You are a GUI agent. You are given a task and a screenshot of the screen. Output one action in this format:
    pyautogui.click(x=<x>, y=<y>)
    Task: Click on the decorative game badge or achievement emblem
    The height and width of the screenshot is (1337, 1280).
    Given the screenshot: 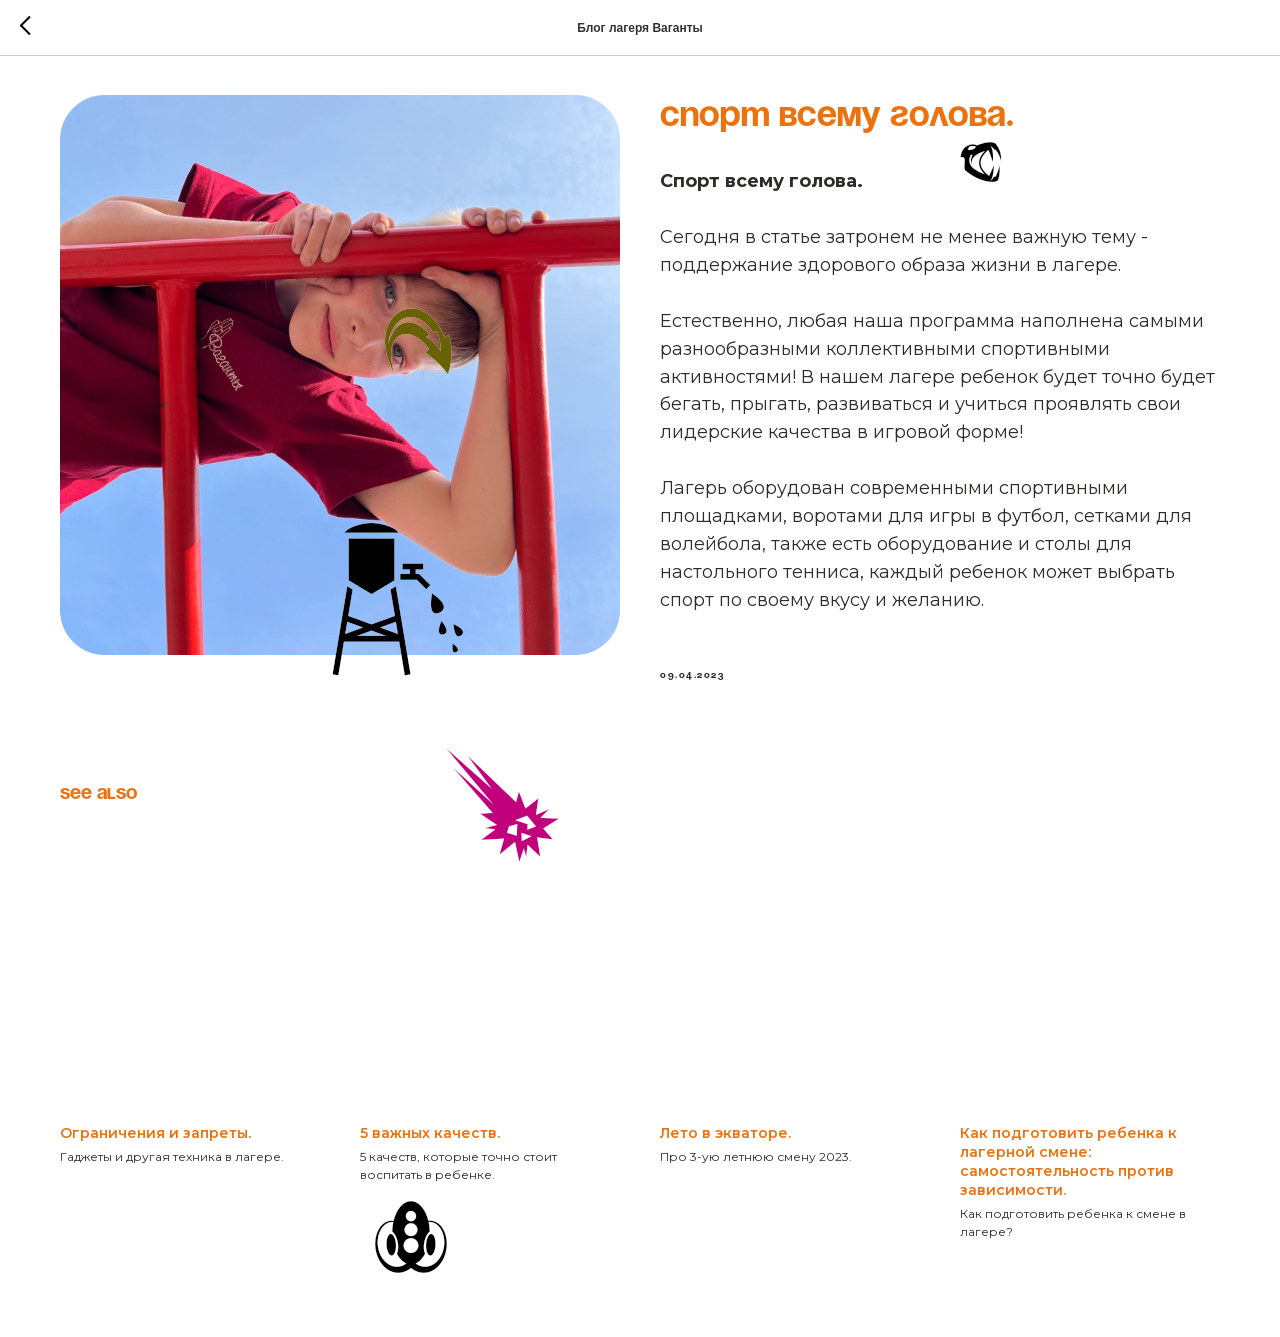 What is the action you would take?
    pyautogui.click(x=411, y=1237)
    